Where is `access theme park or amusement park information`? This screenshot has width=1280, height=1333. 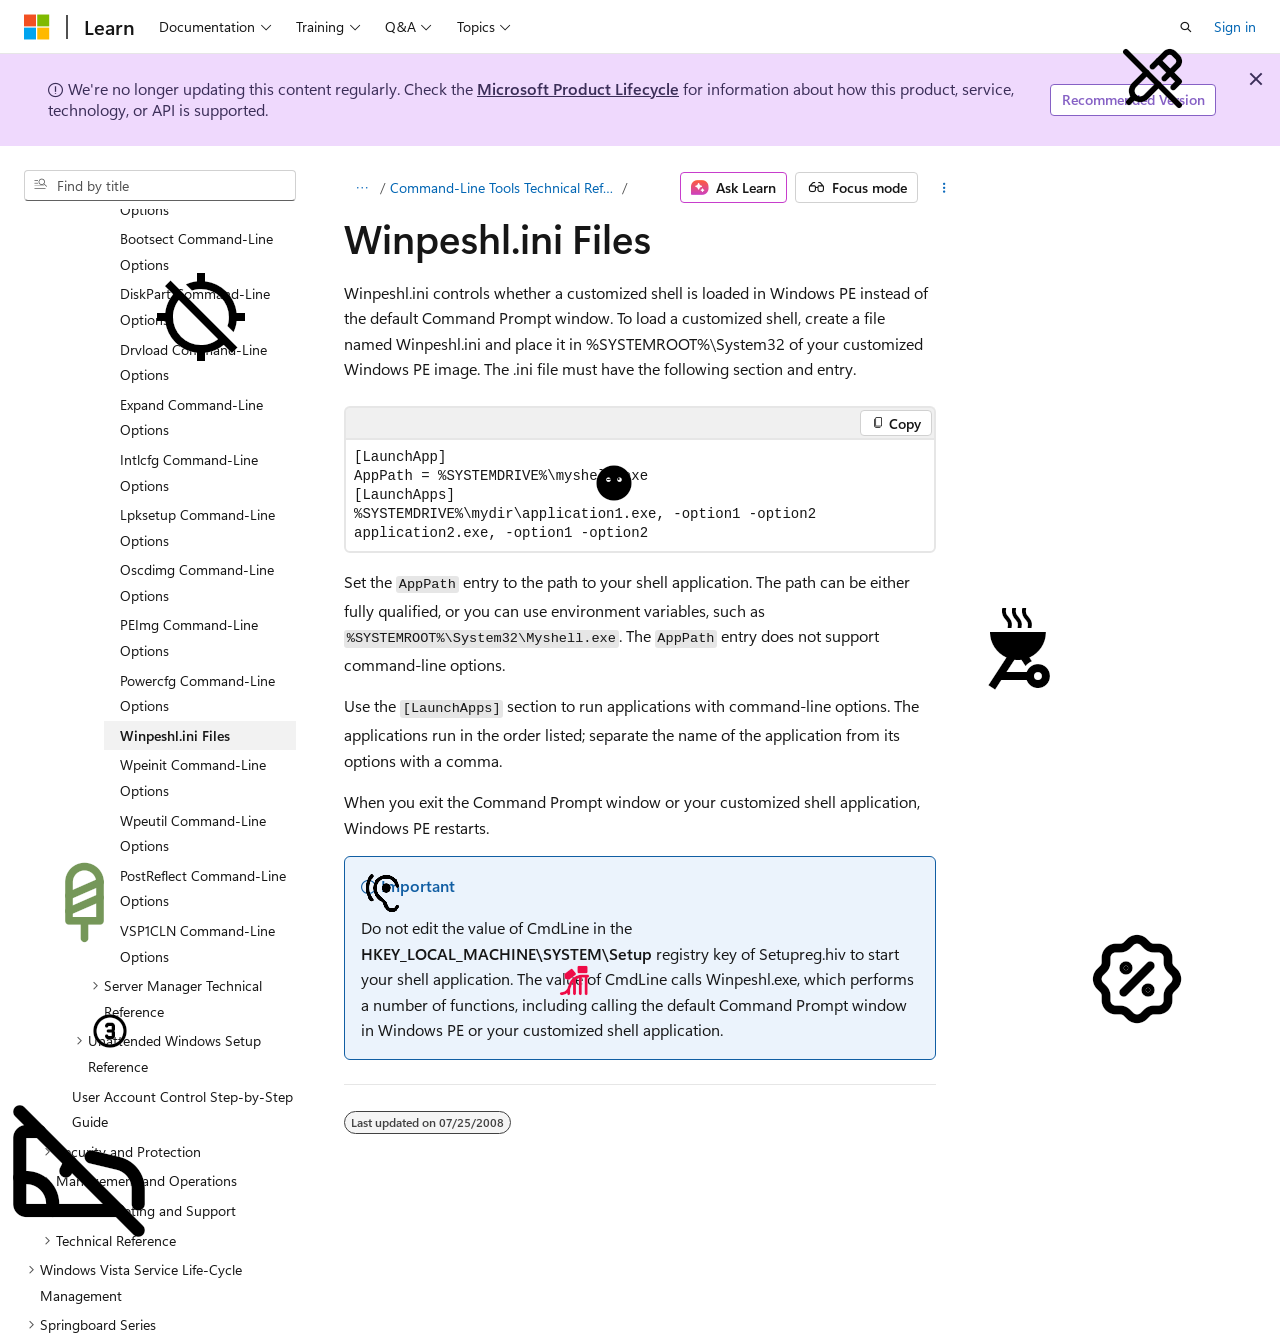
access theme park or amusement park information is located at coordinates (574, 980).